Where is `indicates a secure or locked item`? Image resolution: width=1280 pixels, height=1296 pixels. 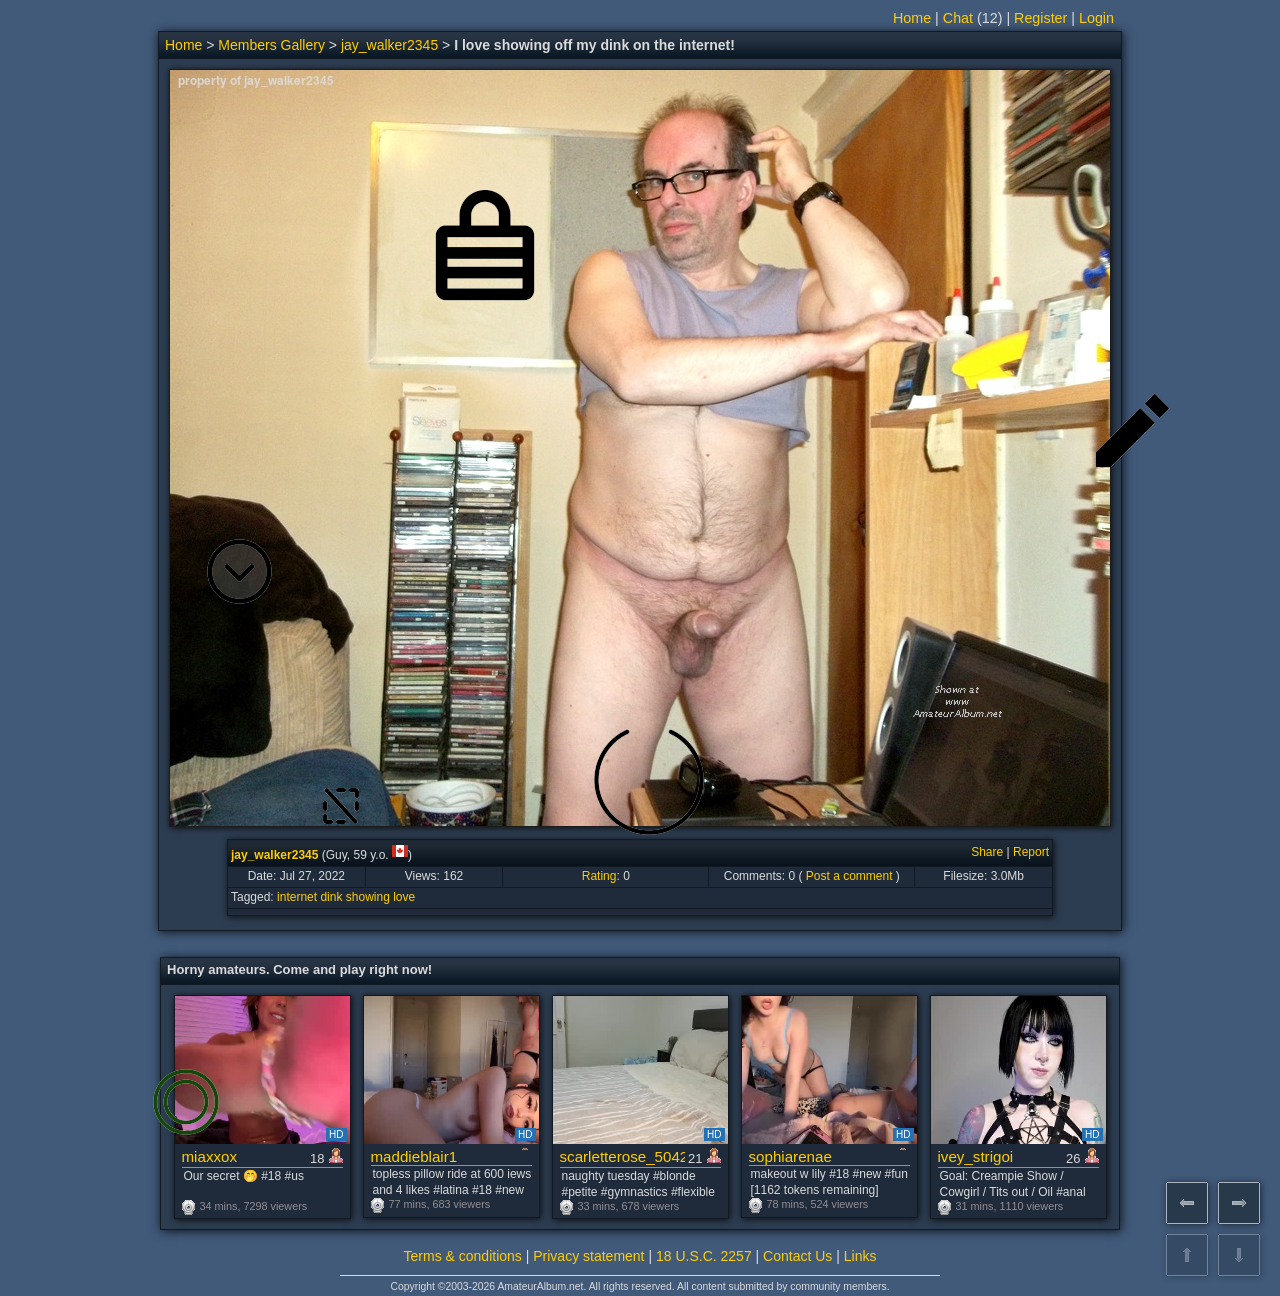
indicates a secure or locked item is located at coordinates (485, 251).